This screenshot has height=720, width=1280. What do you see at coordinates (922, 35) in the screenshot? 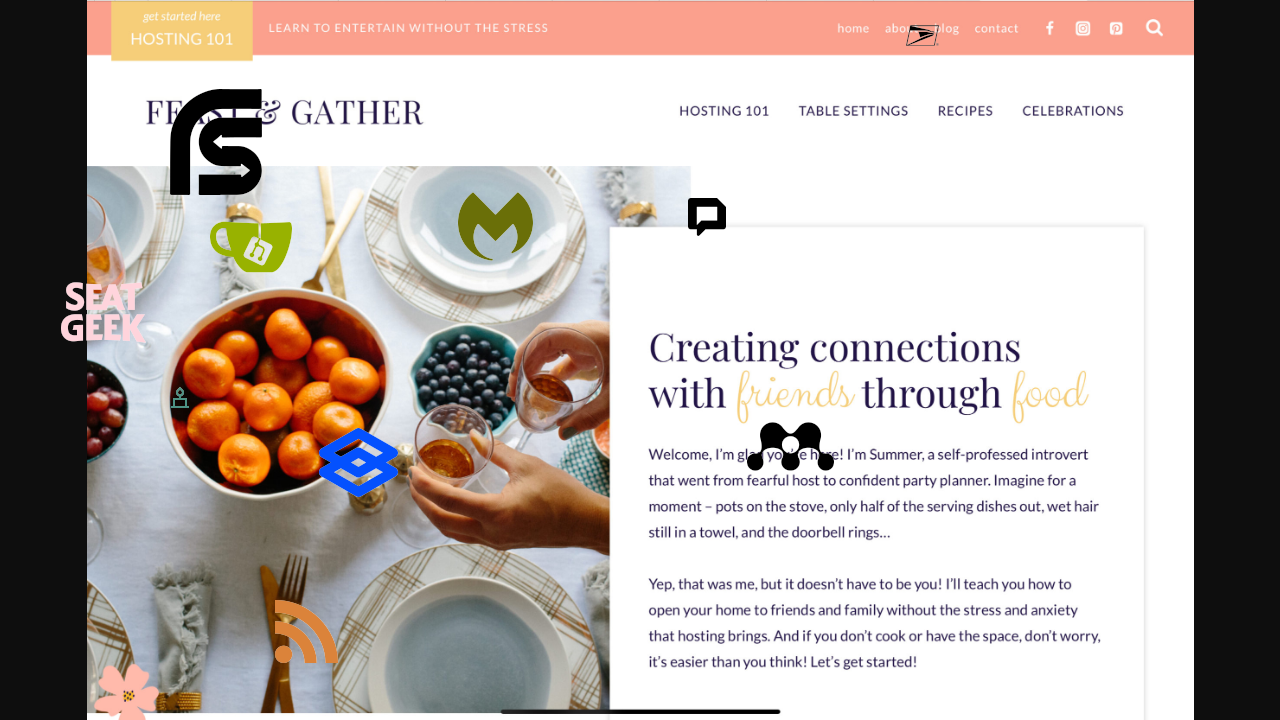
I see `access USPS shipping and tracking services` at bounding box center [922, 35].